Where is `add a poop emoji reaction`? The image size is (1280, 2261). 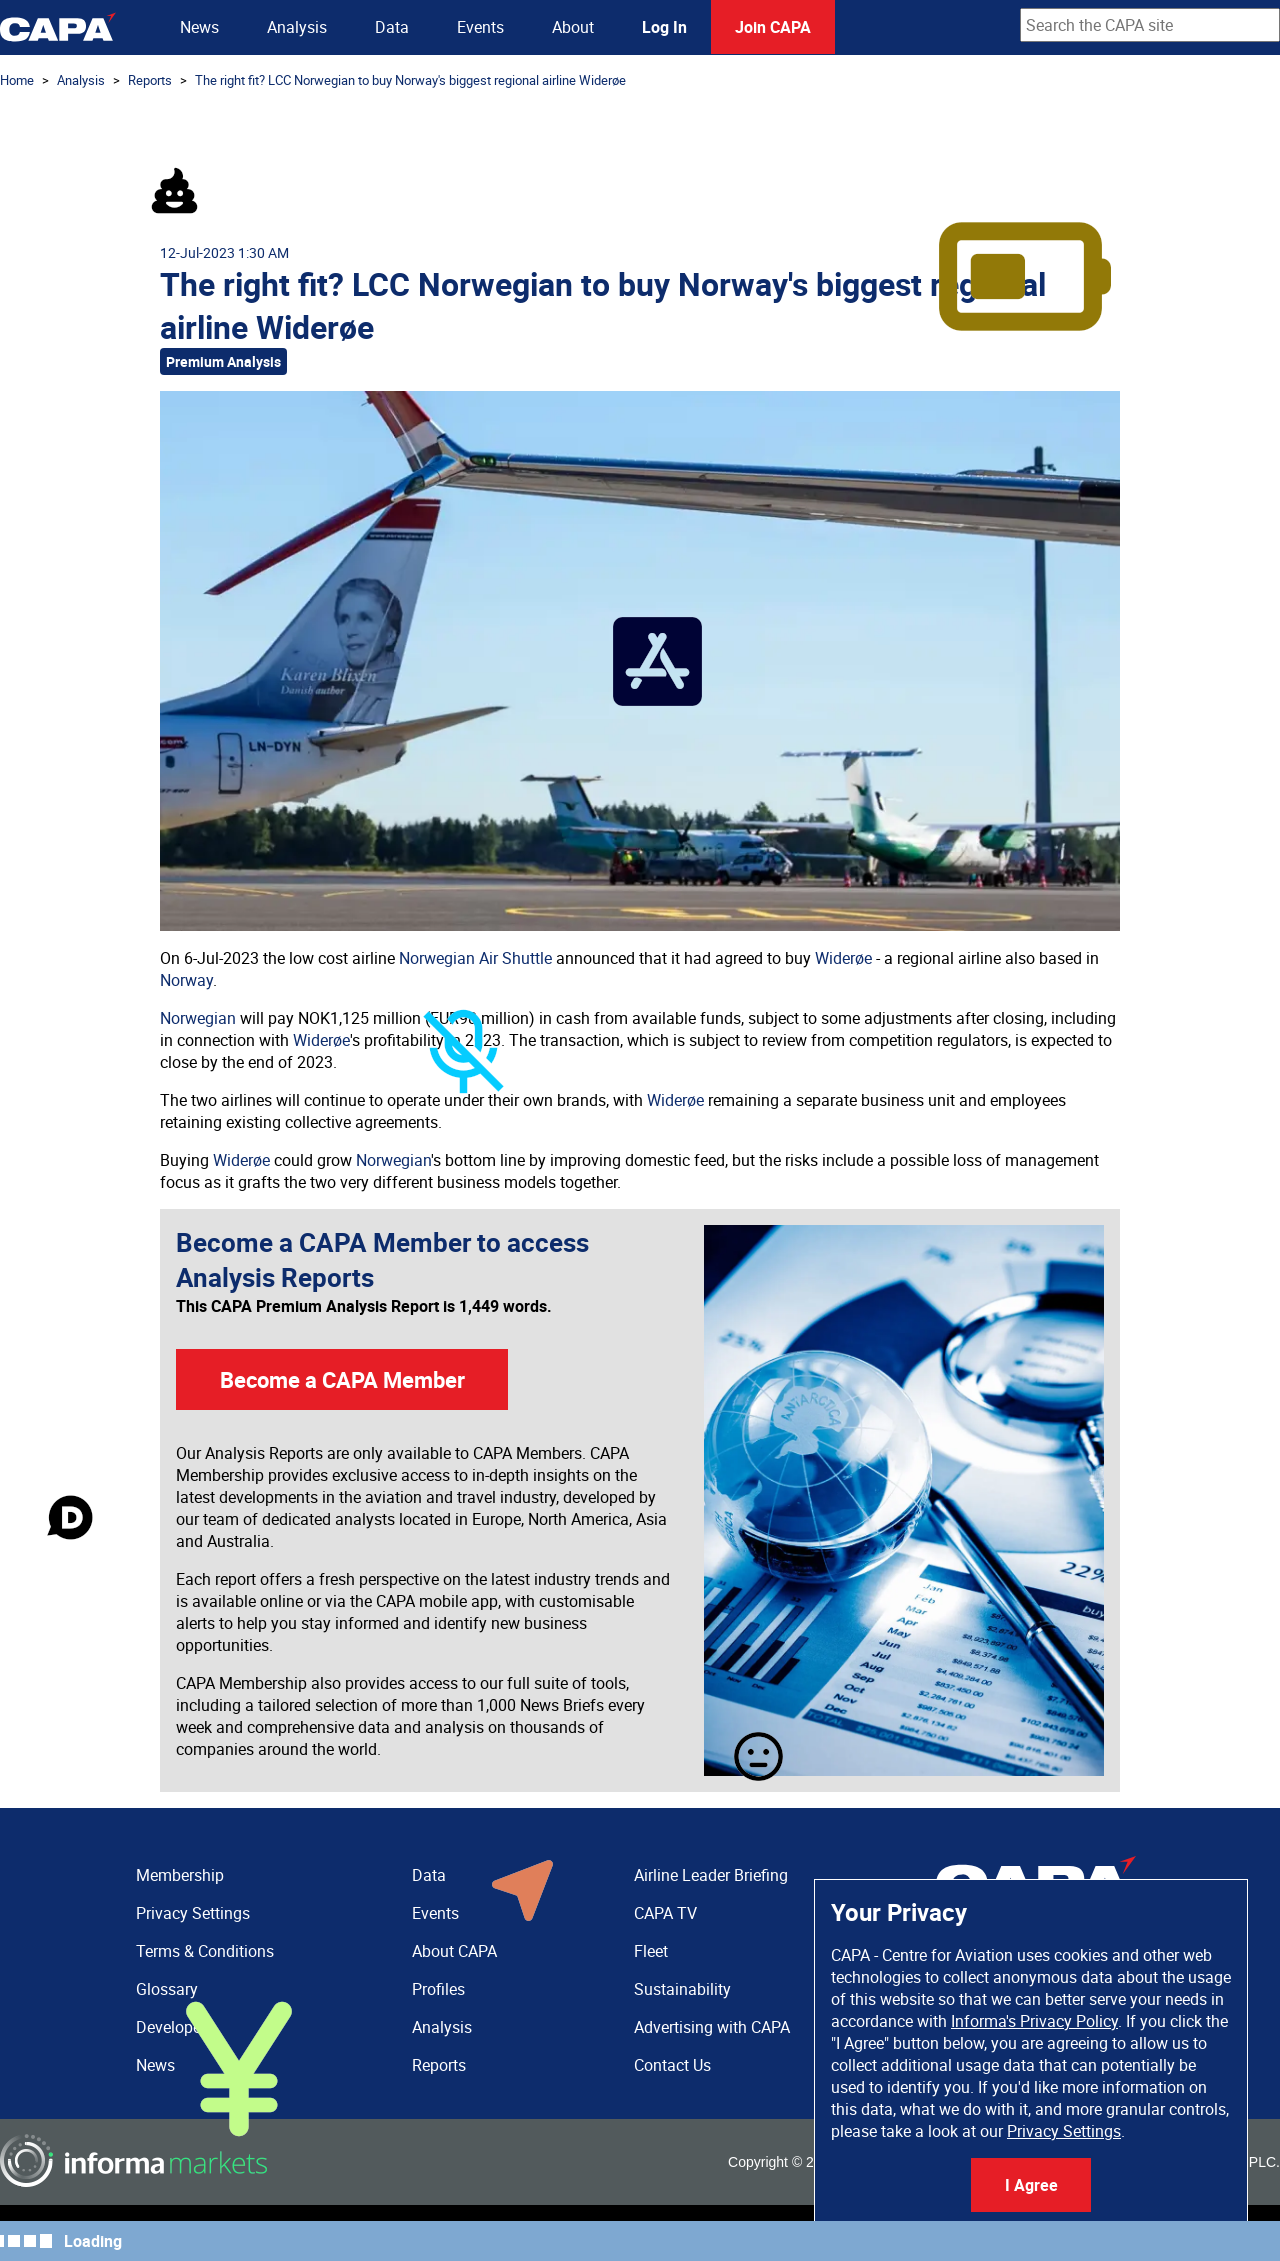
add a poop emoji reaction is located at coordinates (174, 190).